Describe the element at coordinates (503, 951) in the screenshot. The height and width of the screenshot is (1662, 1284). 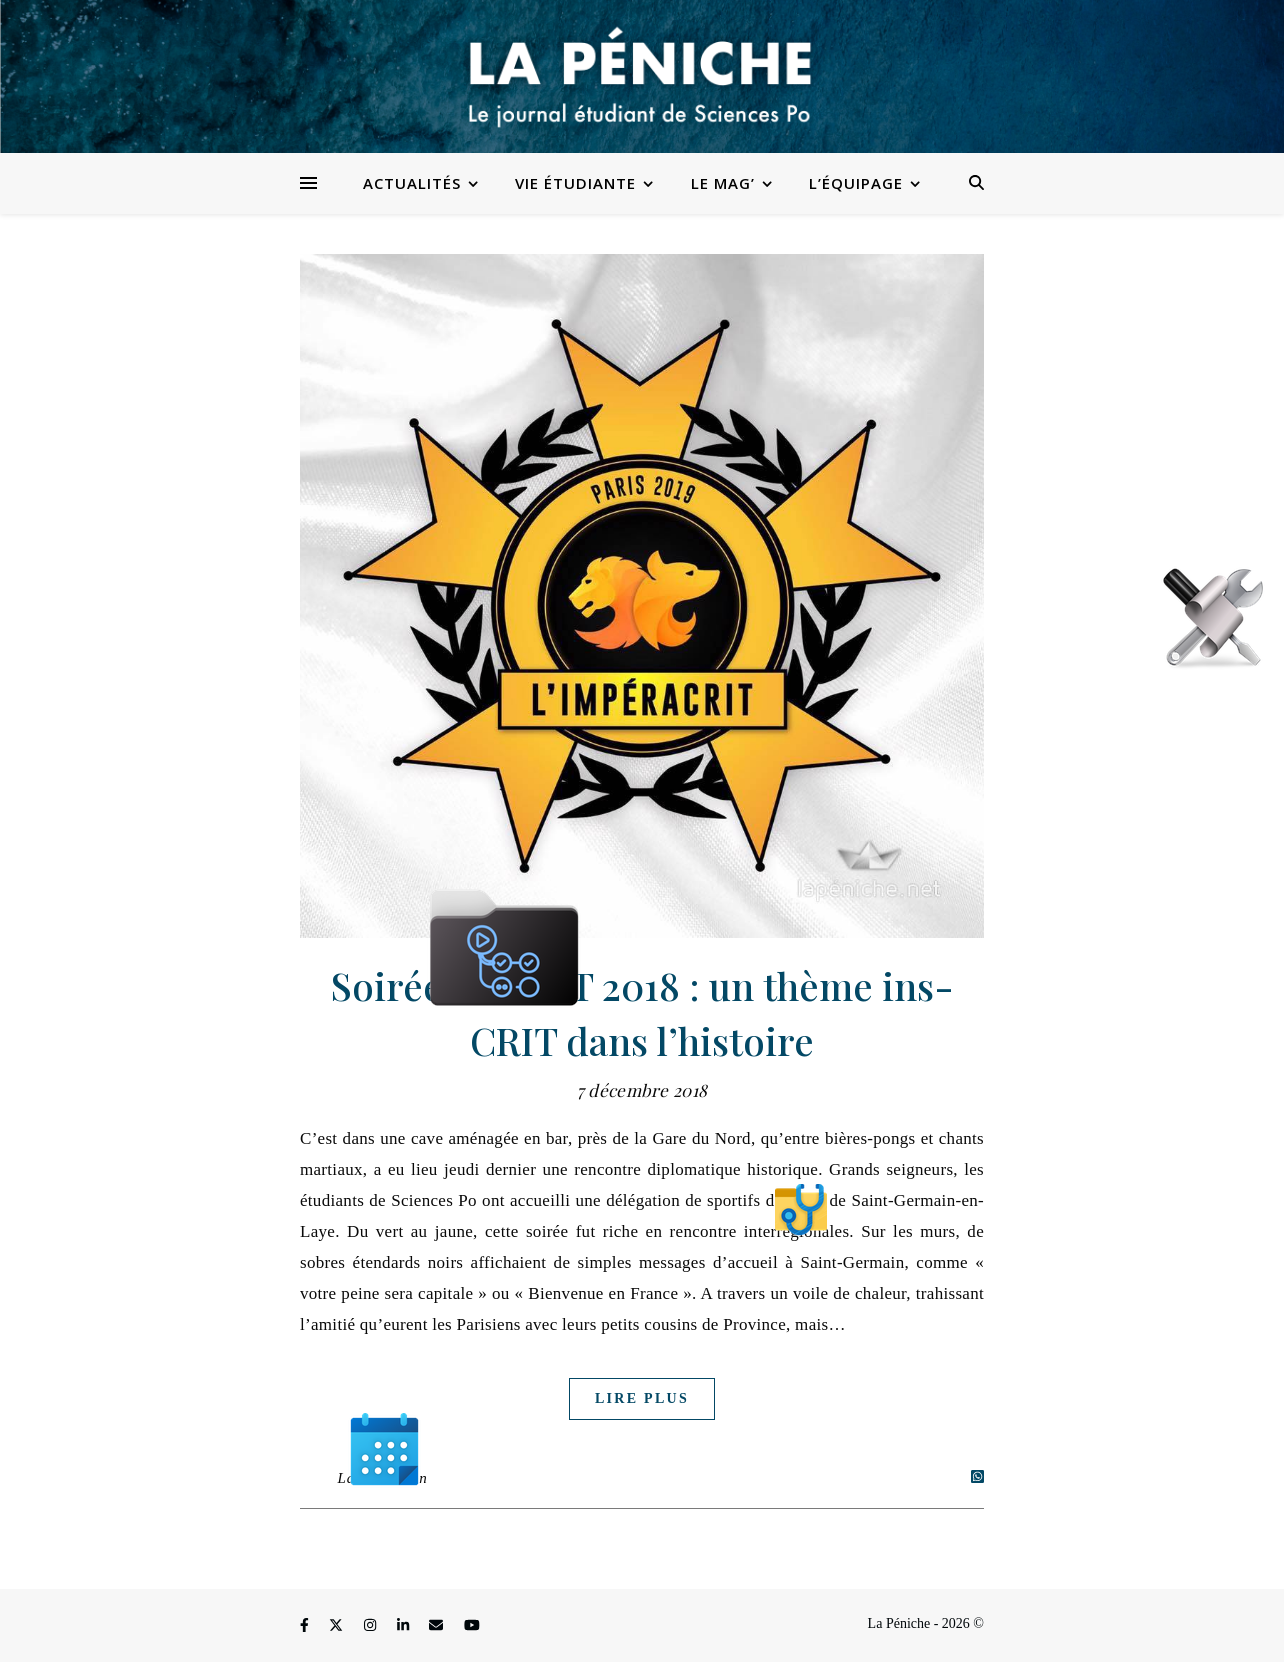
I see `folder containing github actions workflows` at that location.